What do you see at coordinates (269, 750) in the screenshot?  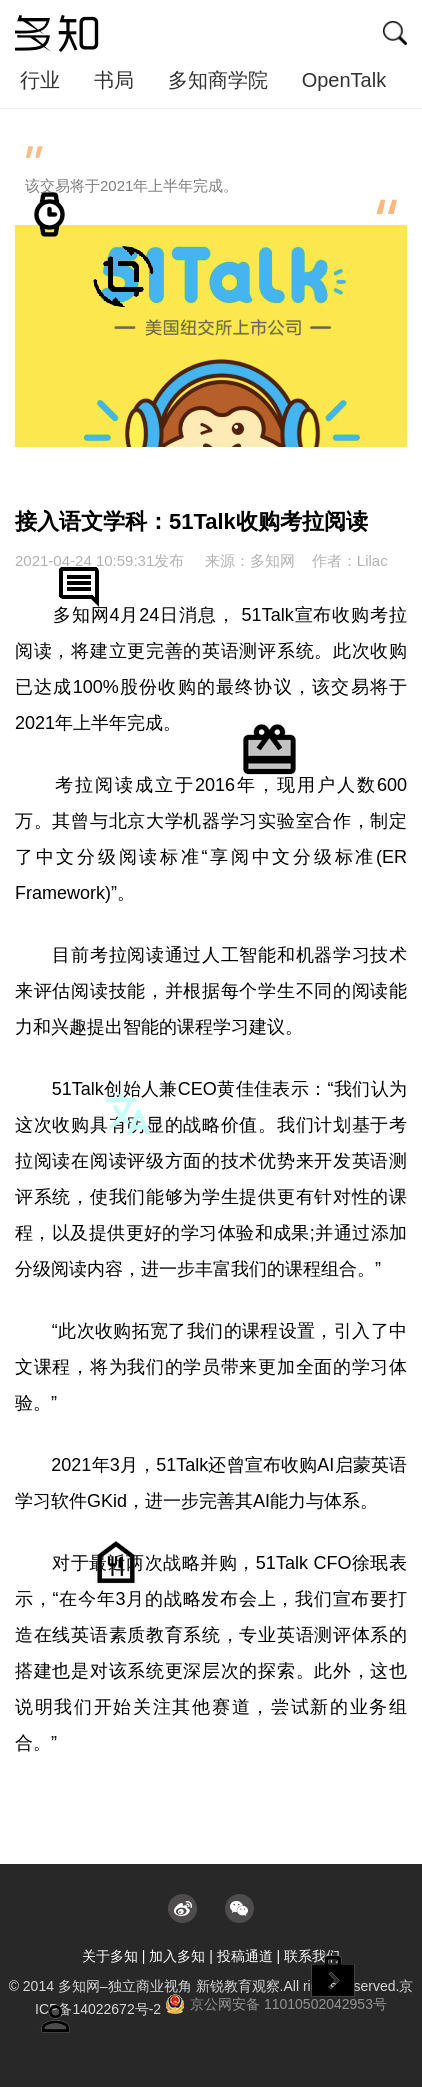 I see `redeem a gift card or promotional code` at bounding box center [269, 750].